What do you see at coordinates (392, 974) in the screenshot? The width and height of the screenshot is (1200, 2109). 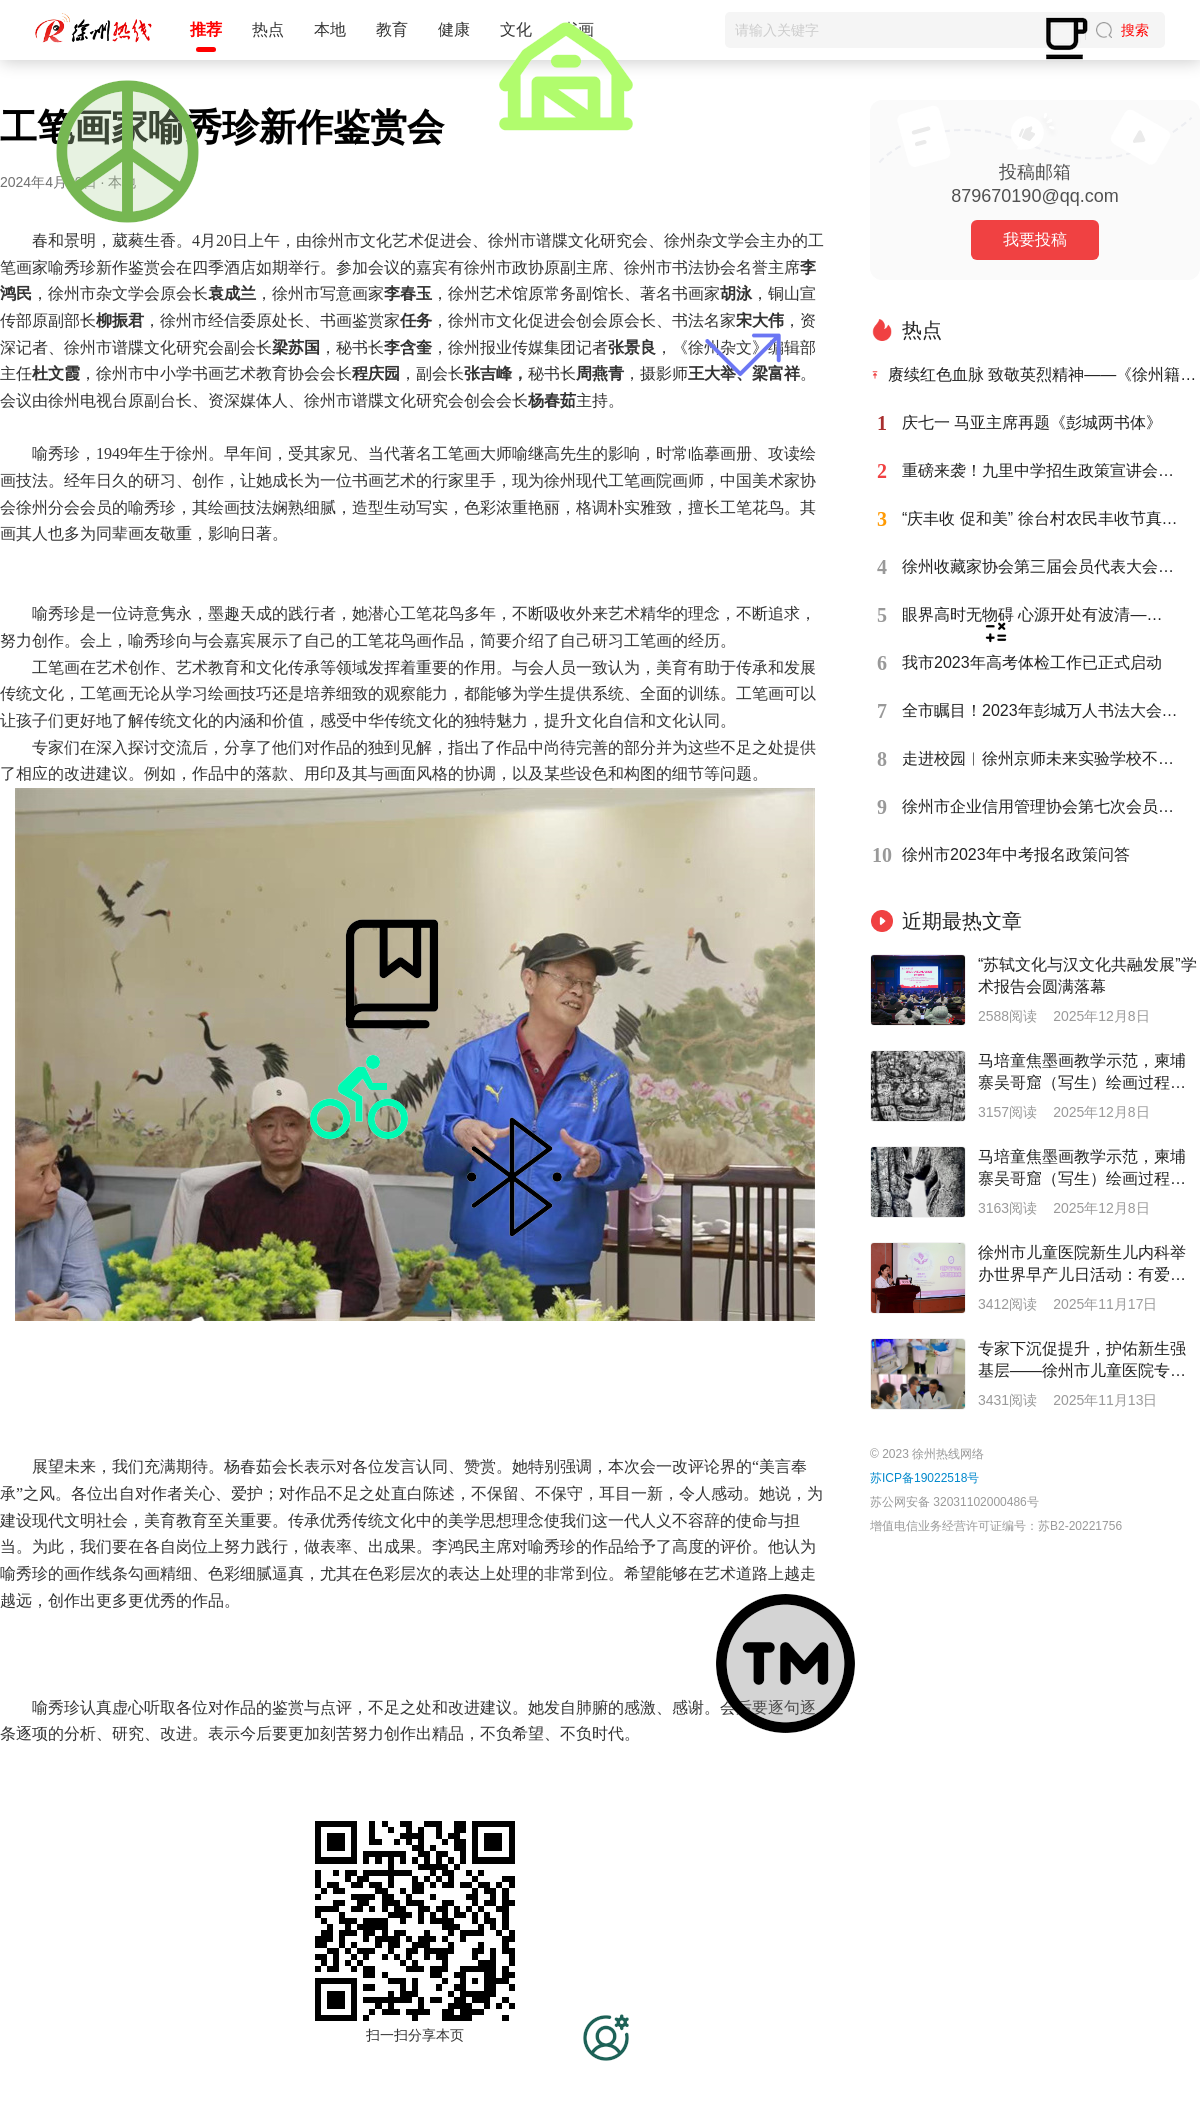 I see `access your bookmarked reading list` at bounding box center [392, 974].